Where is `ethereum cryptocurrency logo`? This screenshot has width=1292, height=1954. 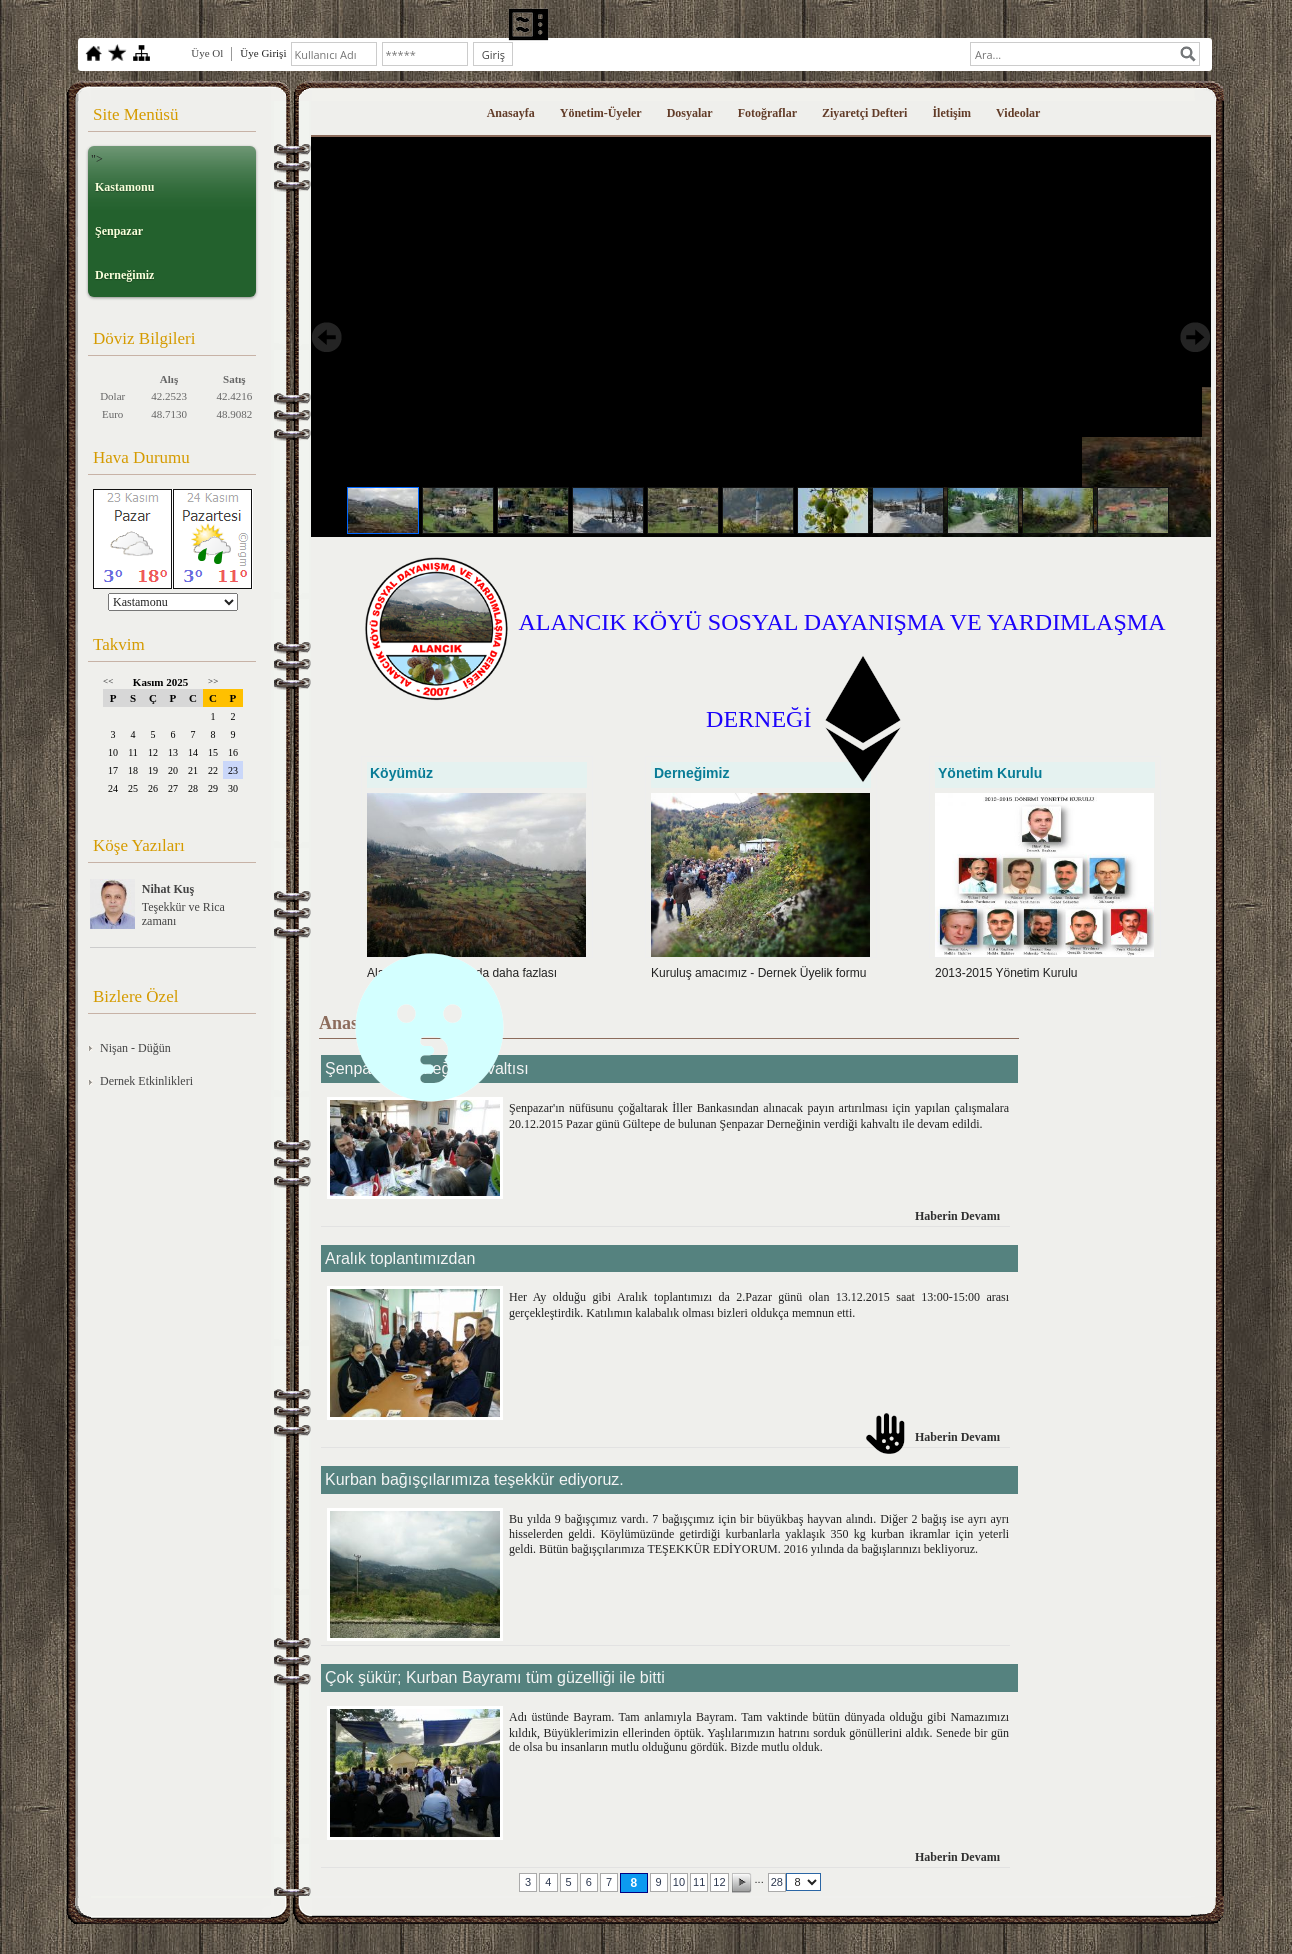 ethereum cryptocurrency logo is located at coordinates (863, 719).